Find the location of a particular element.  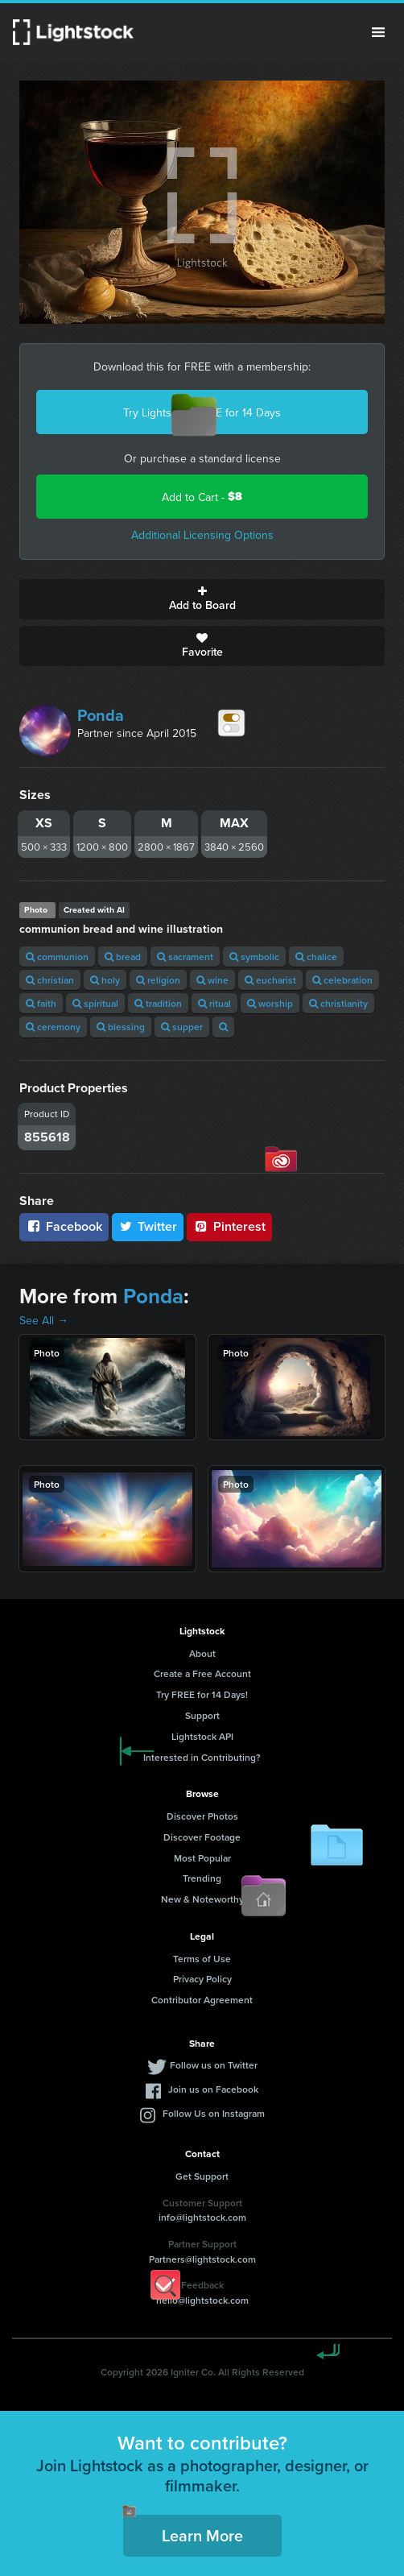

access your home folder is located at coordinates (263, 1895).